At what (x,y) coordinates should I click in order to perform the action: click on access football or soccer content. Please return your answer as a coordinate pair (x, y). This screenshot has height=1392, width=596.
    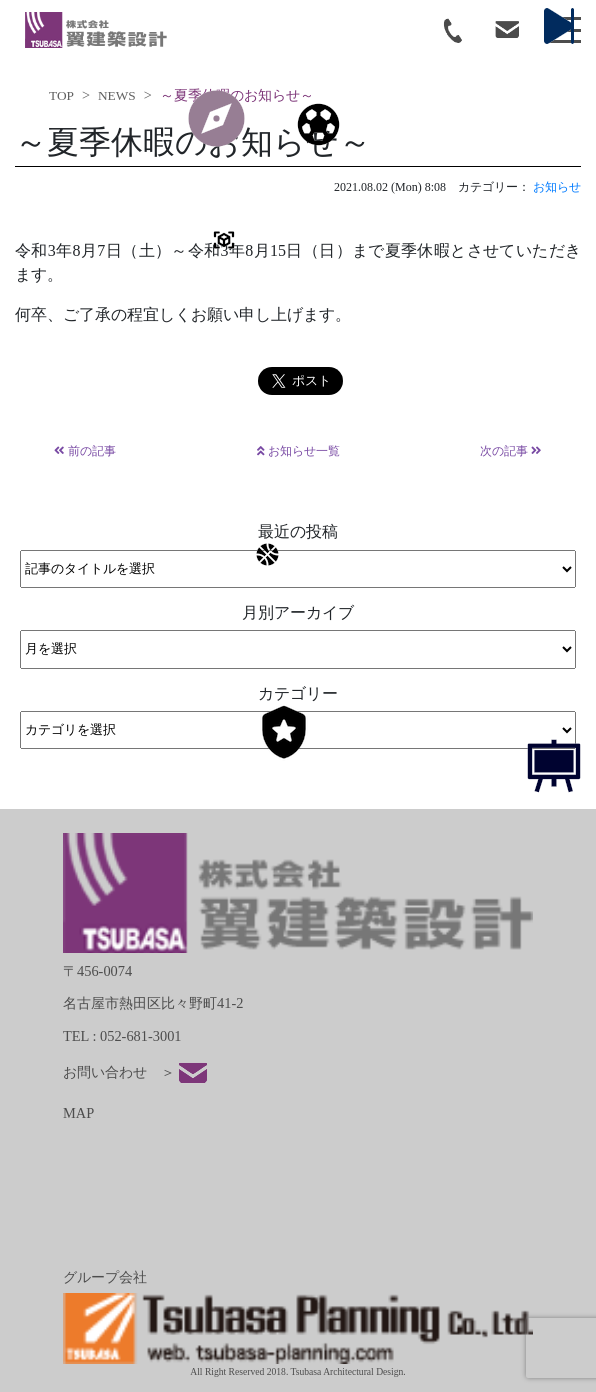
    Looking at the image, I should click on (318, 124).